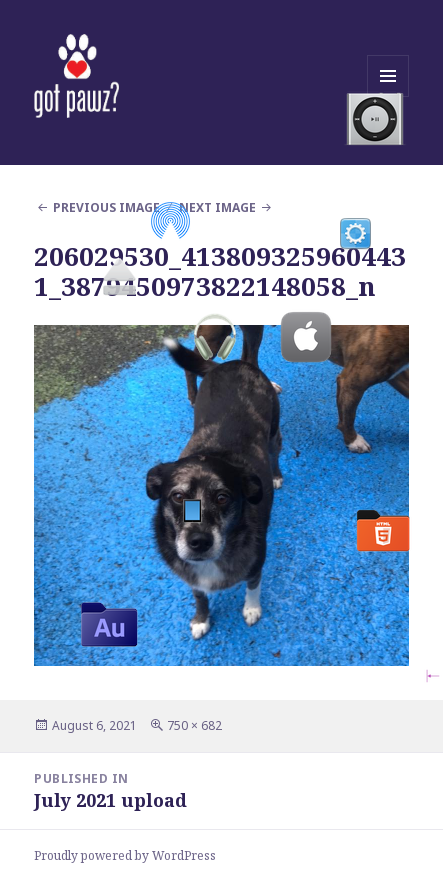  What do you see at coordinates (383, 532) in the screenshot?
I see `folder containing HTML files` at bounding box center [383, 532].